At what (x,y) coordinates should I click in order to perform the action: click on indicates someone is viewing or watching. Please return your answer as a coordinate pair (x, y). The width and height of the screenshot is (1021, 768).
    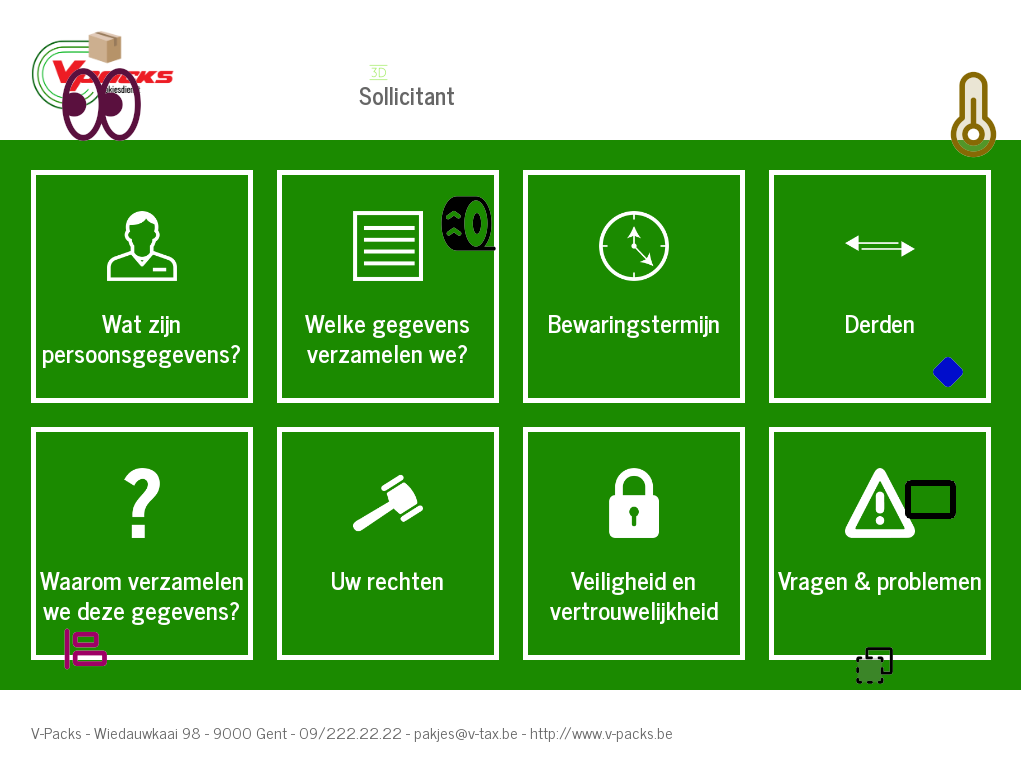
    Looking at the image, I should click on (101, 104).